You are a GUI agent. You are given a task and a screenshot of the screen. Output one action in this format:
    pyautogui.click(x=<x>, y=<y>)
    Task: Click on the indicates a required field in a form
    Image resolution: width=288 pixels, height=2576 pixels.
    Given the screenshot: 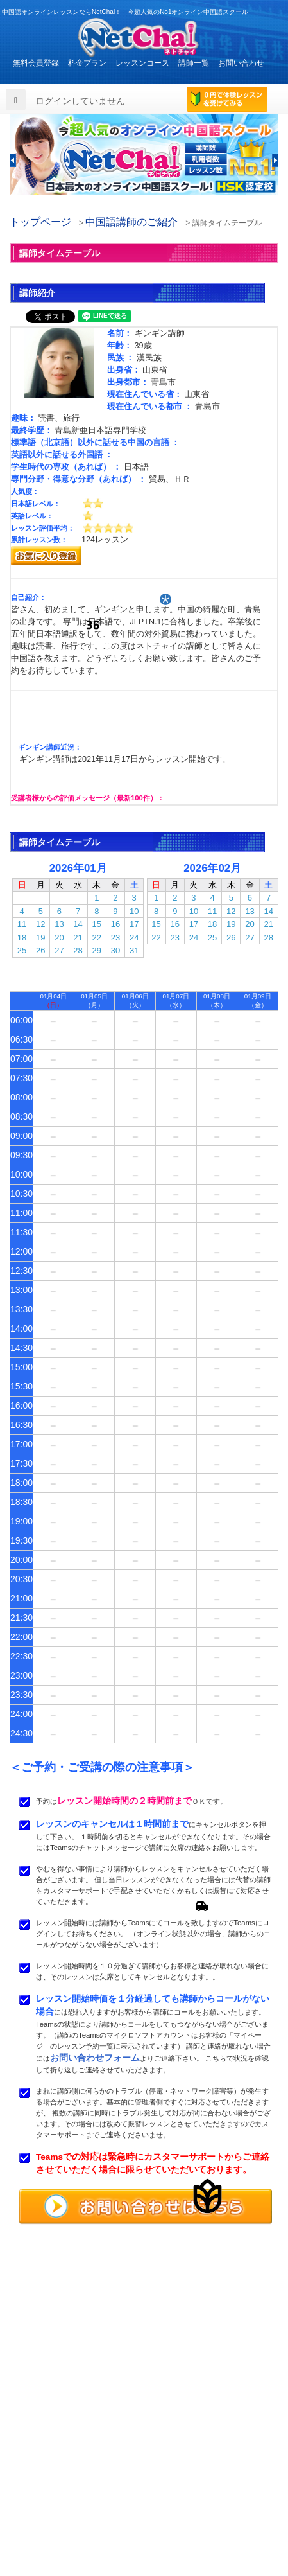 What is the action you would take?
    pyautogui.click(x=165, y=599)
    